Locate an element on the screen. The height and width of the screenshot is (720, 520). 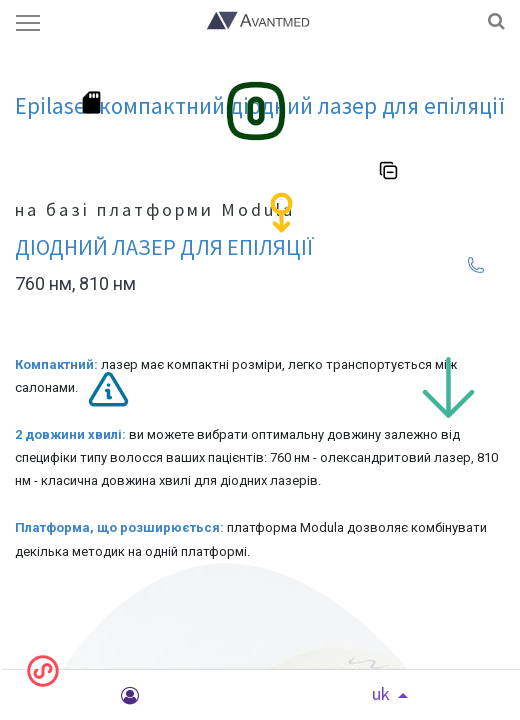
access external storage or sd card is located at coordinates (91, 102).